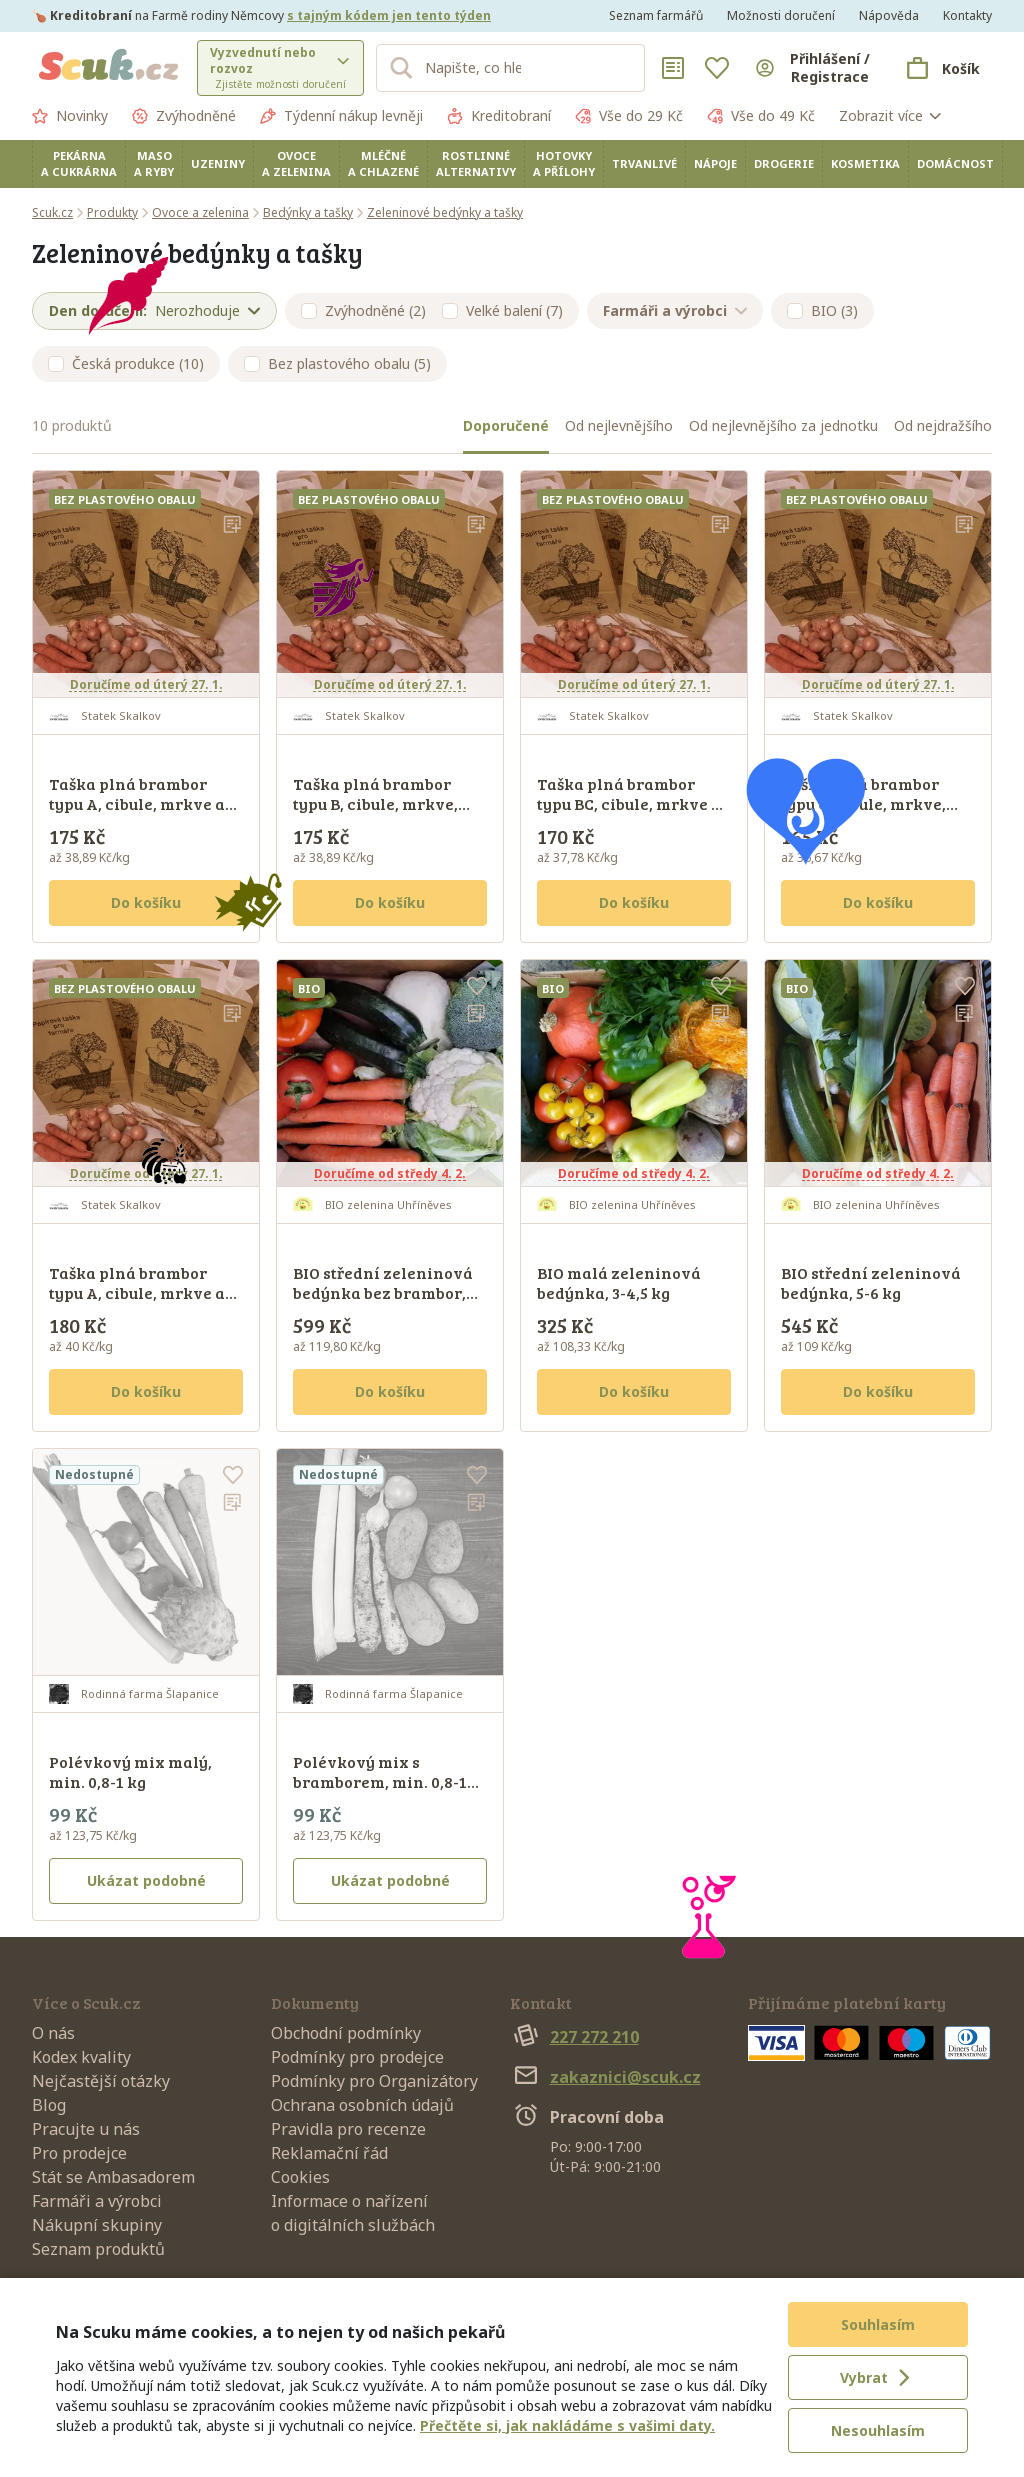 The height and width of the screenshot is (2477, 1024). I want to click on deep sea or ocean-themed game element, so click(248, 902).